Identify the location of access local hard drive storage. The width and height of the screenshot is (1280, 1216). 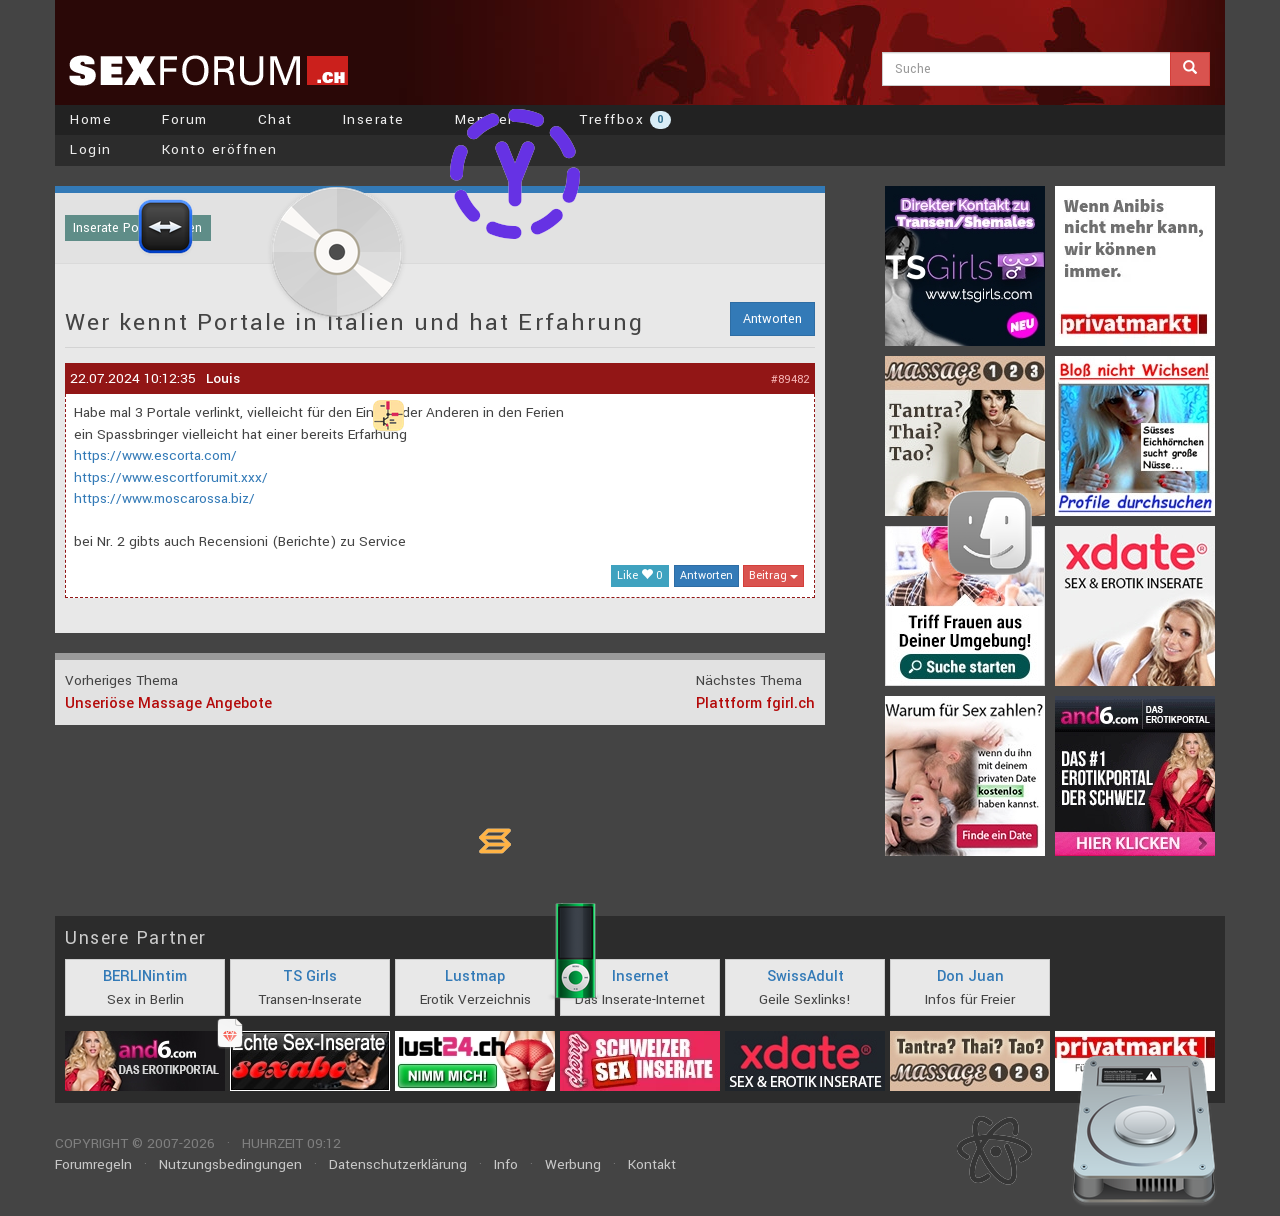
(1144, 1129).